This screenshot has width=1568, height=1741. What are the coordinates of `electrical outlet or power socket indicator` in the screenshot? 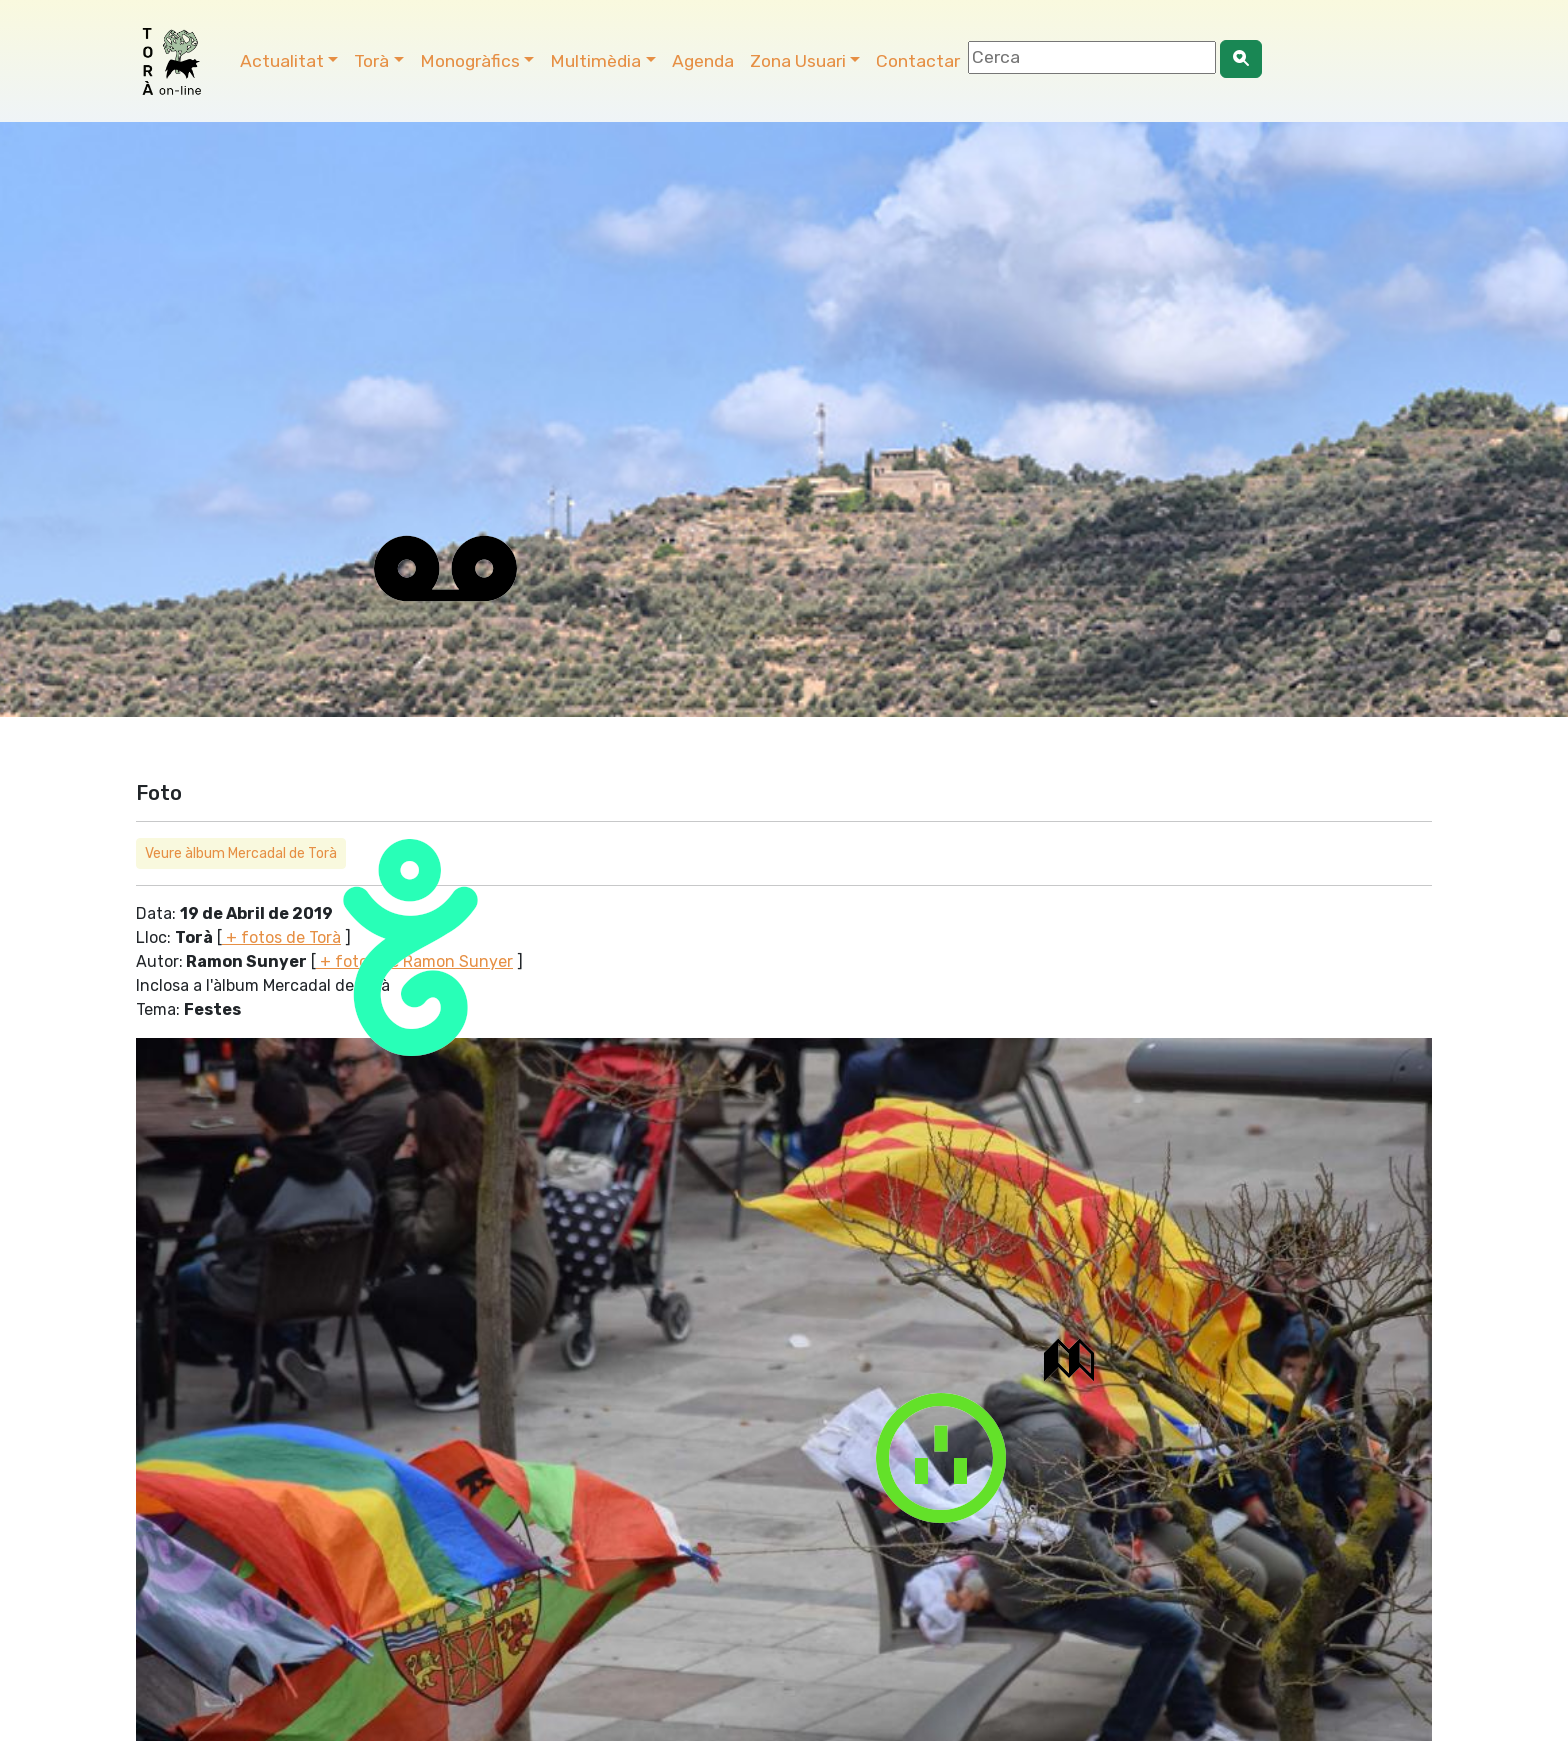 It's located at (941, 1458).